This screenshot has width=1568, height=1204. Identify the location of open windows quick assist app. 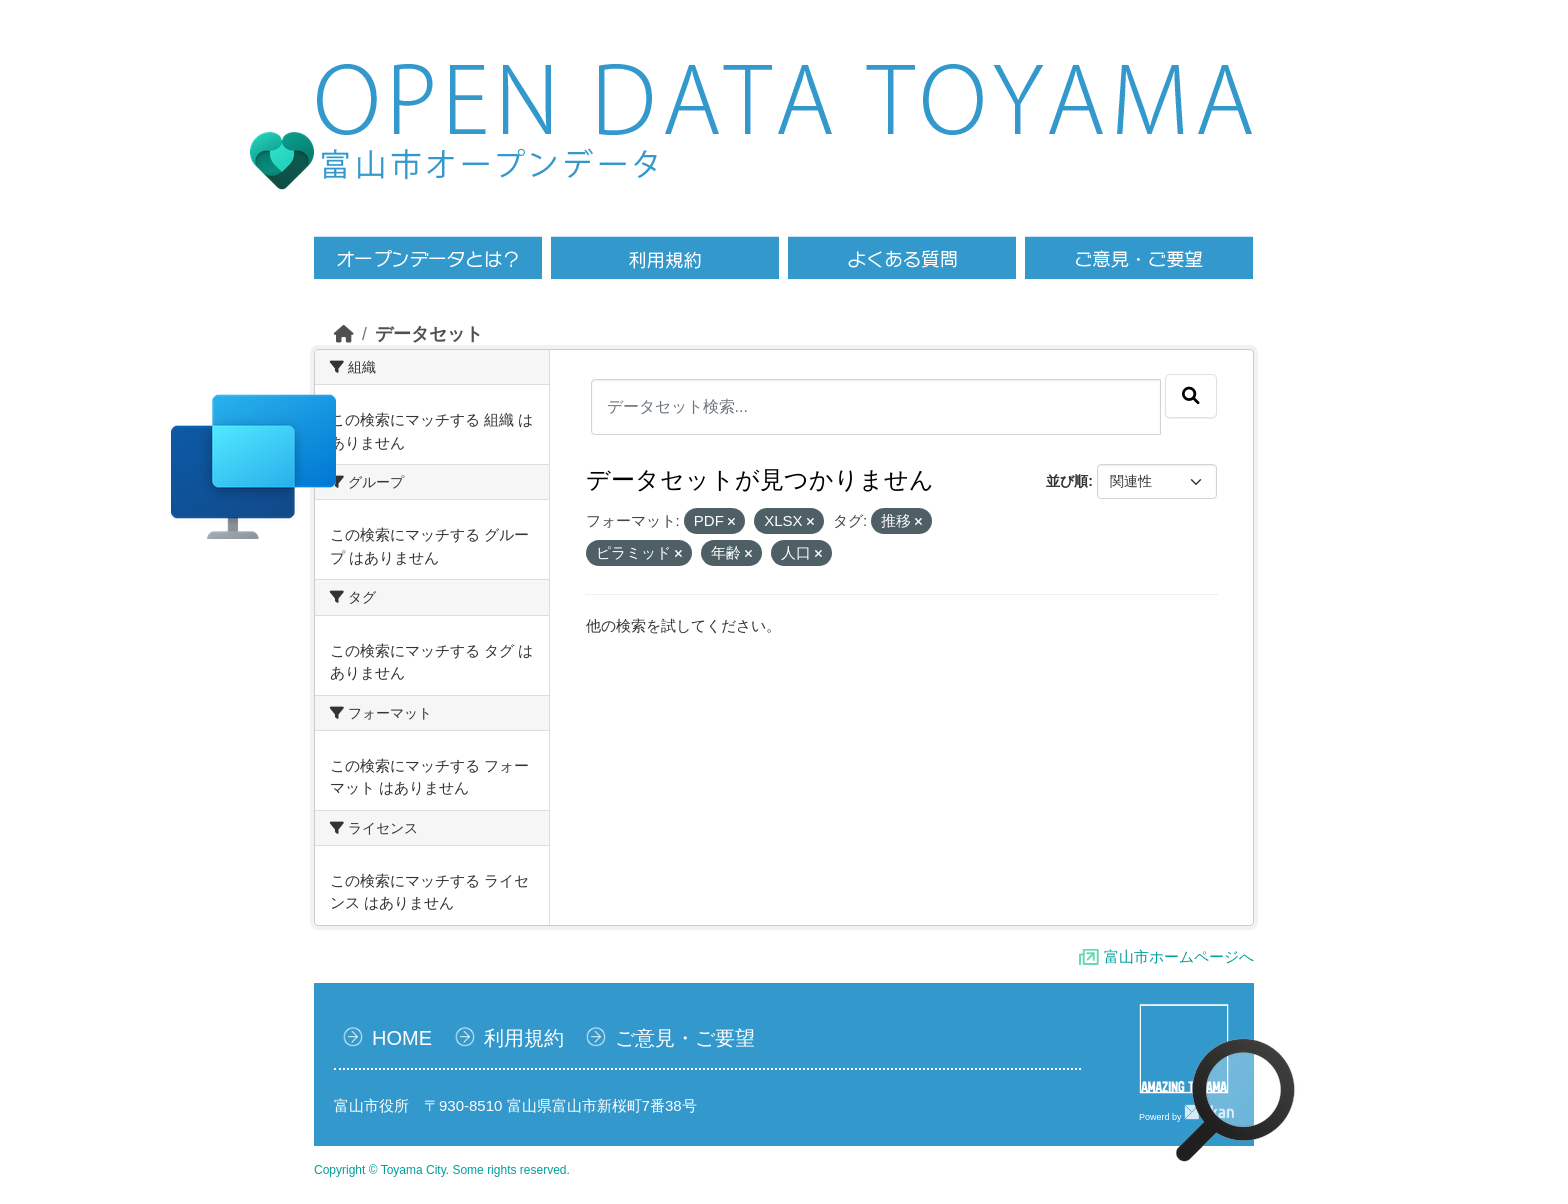
(253, 456).